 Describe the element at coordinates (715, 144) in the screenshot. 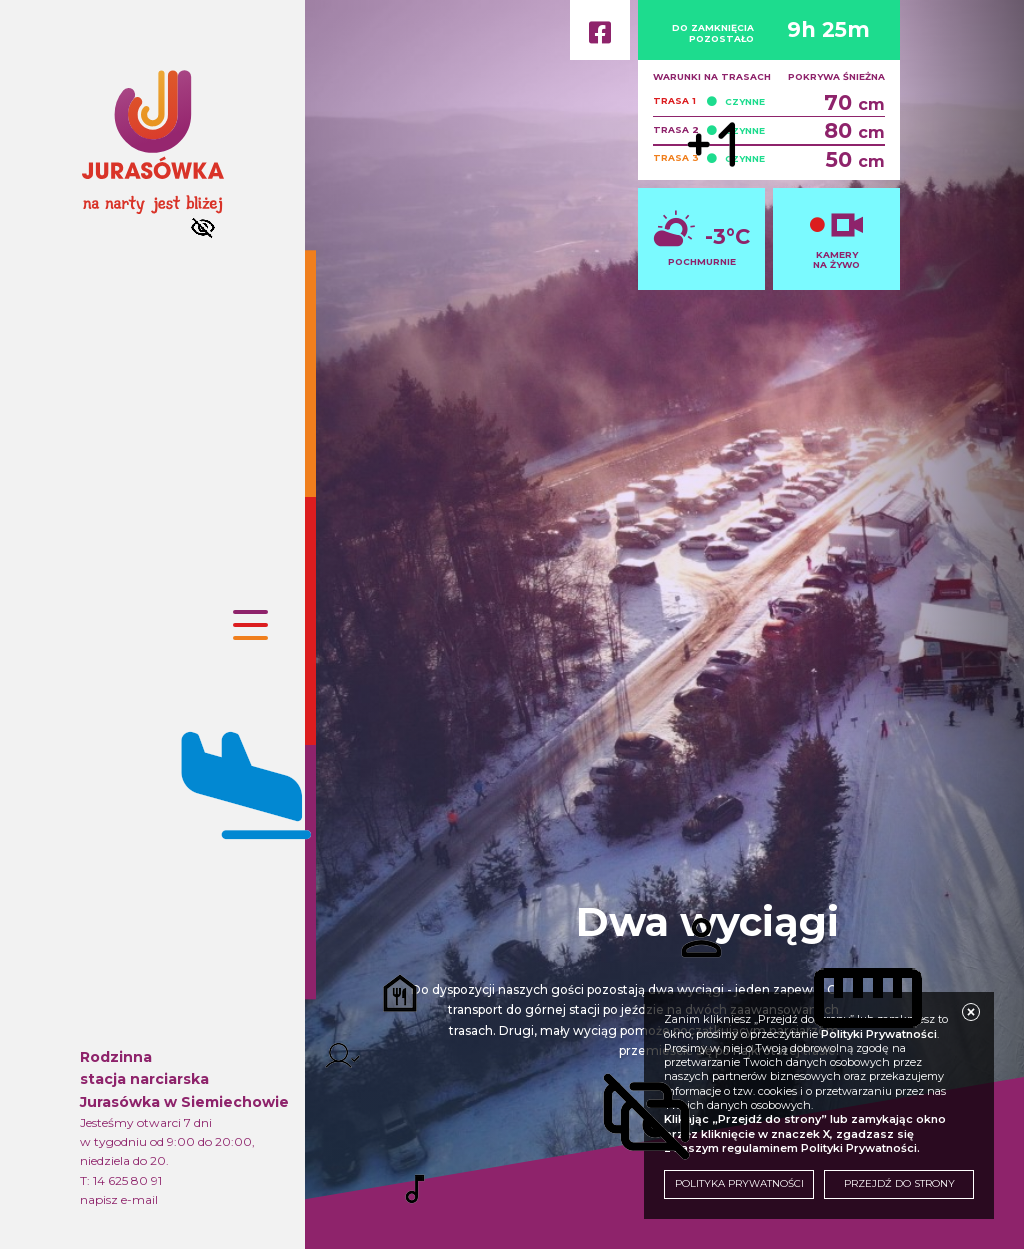

I see `increase exposure by one stop` at that location.